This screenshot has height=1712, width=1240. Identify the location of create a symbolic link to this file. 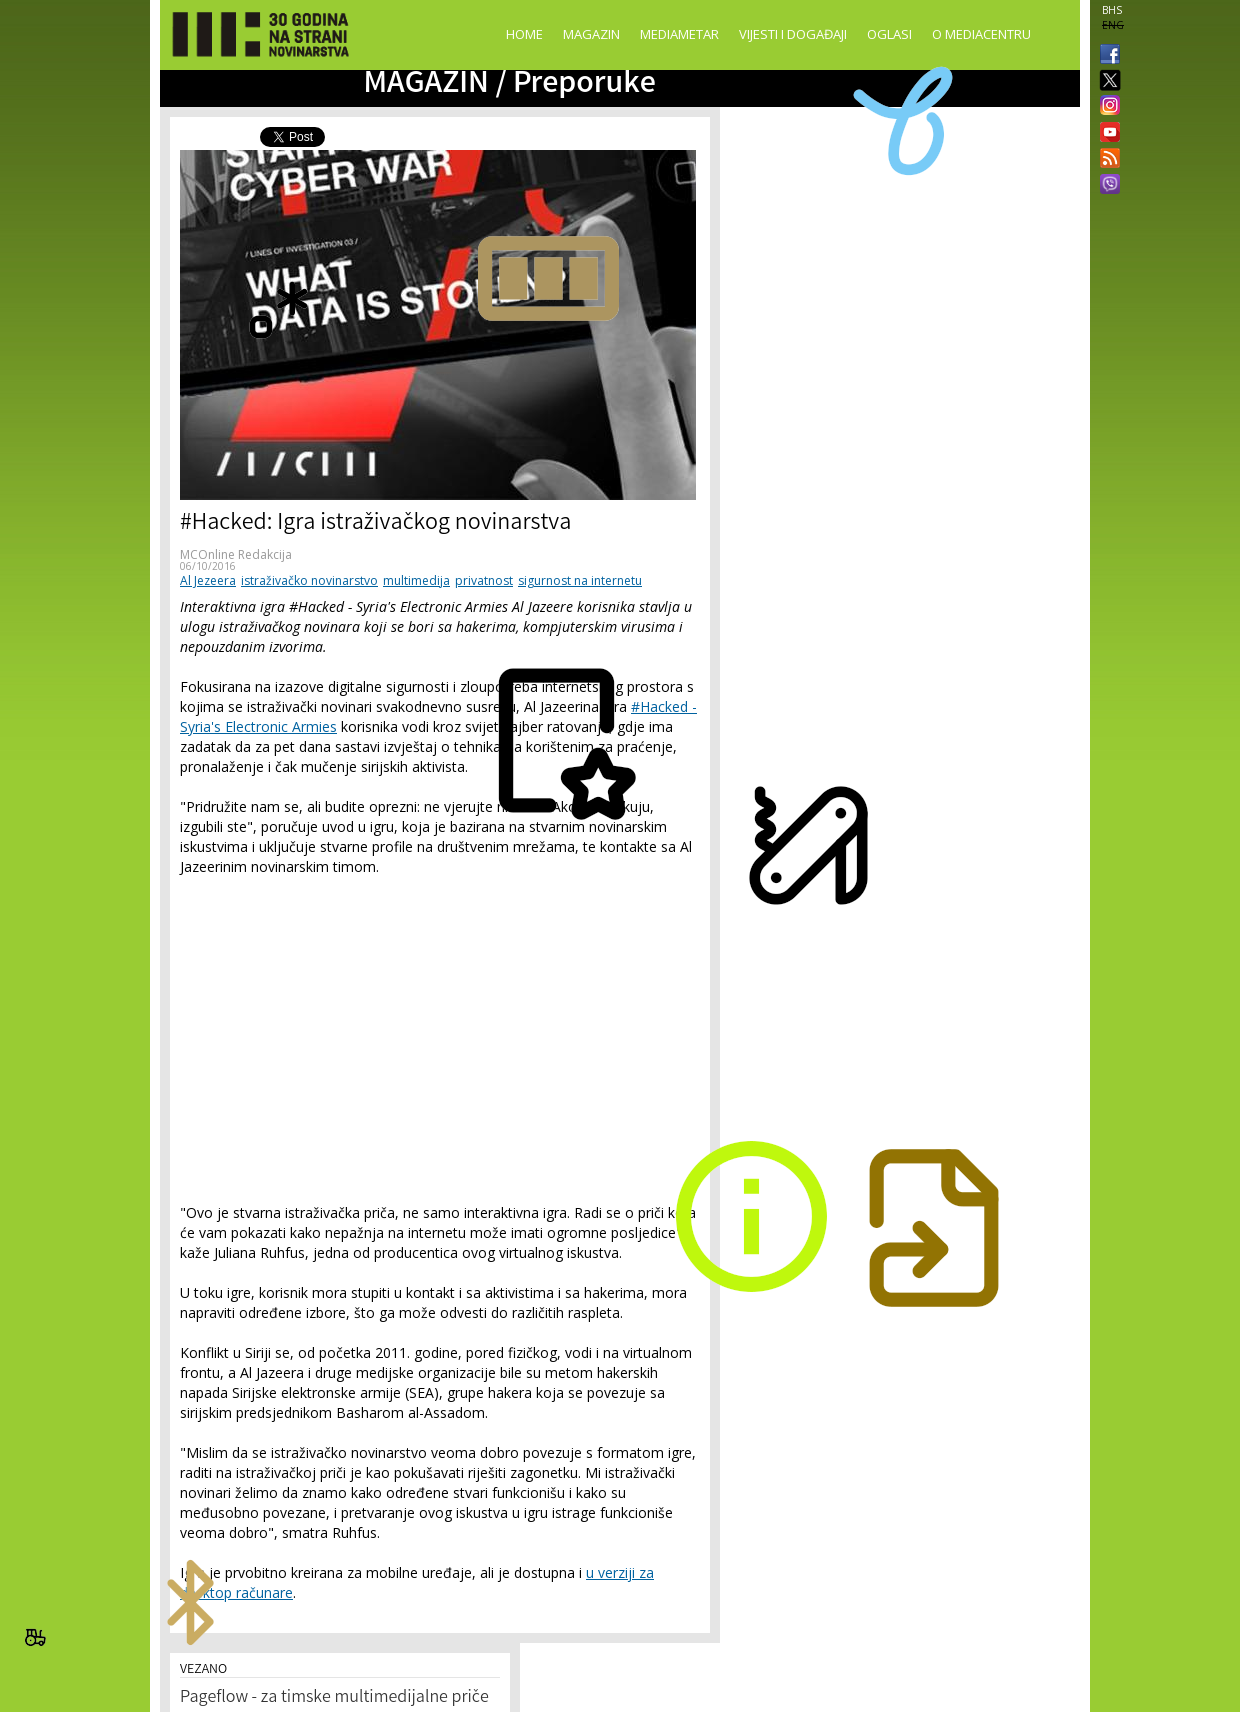
(934, 1228).